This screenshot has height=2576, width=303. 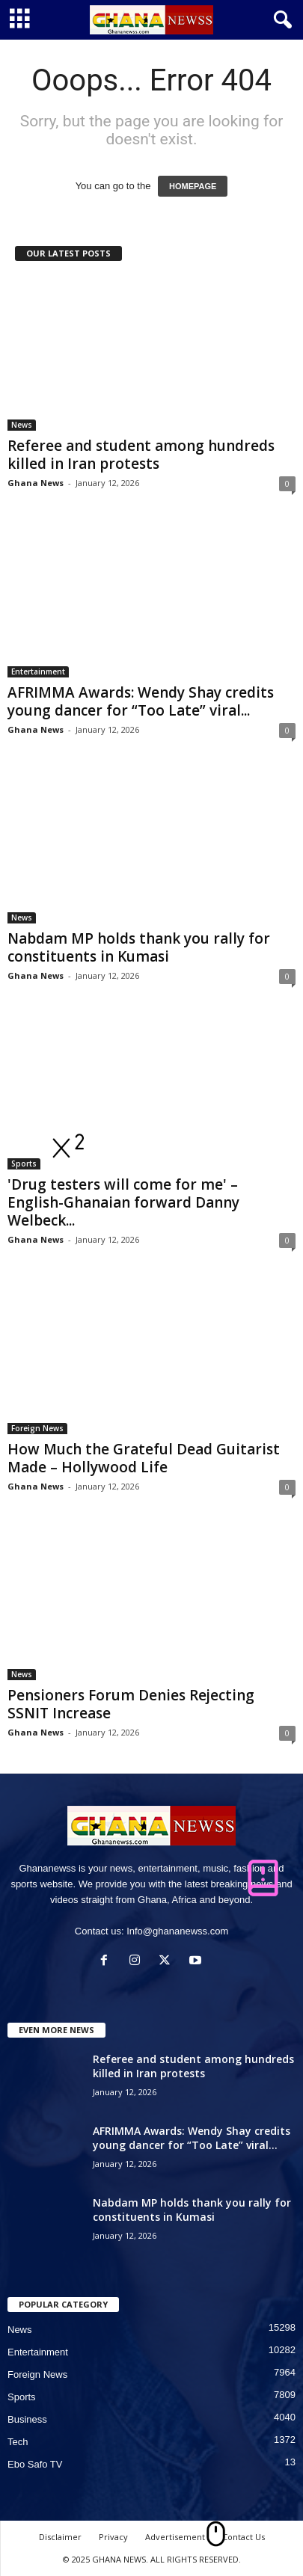 What do you see at coordinates (215, 2533) in the screenshot?
I see `adjust mouse or pointer settings` at bounding box center [215, 2533].